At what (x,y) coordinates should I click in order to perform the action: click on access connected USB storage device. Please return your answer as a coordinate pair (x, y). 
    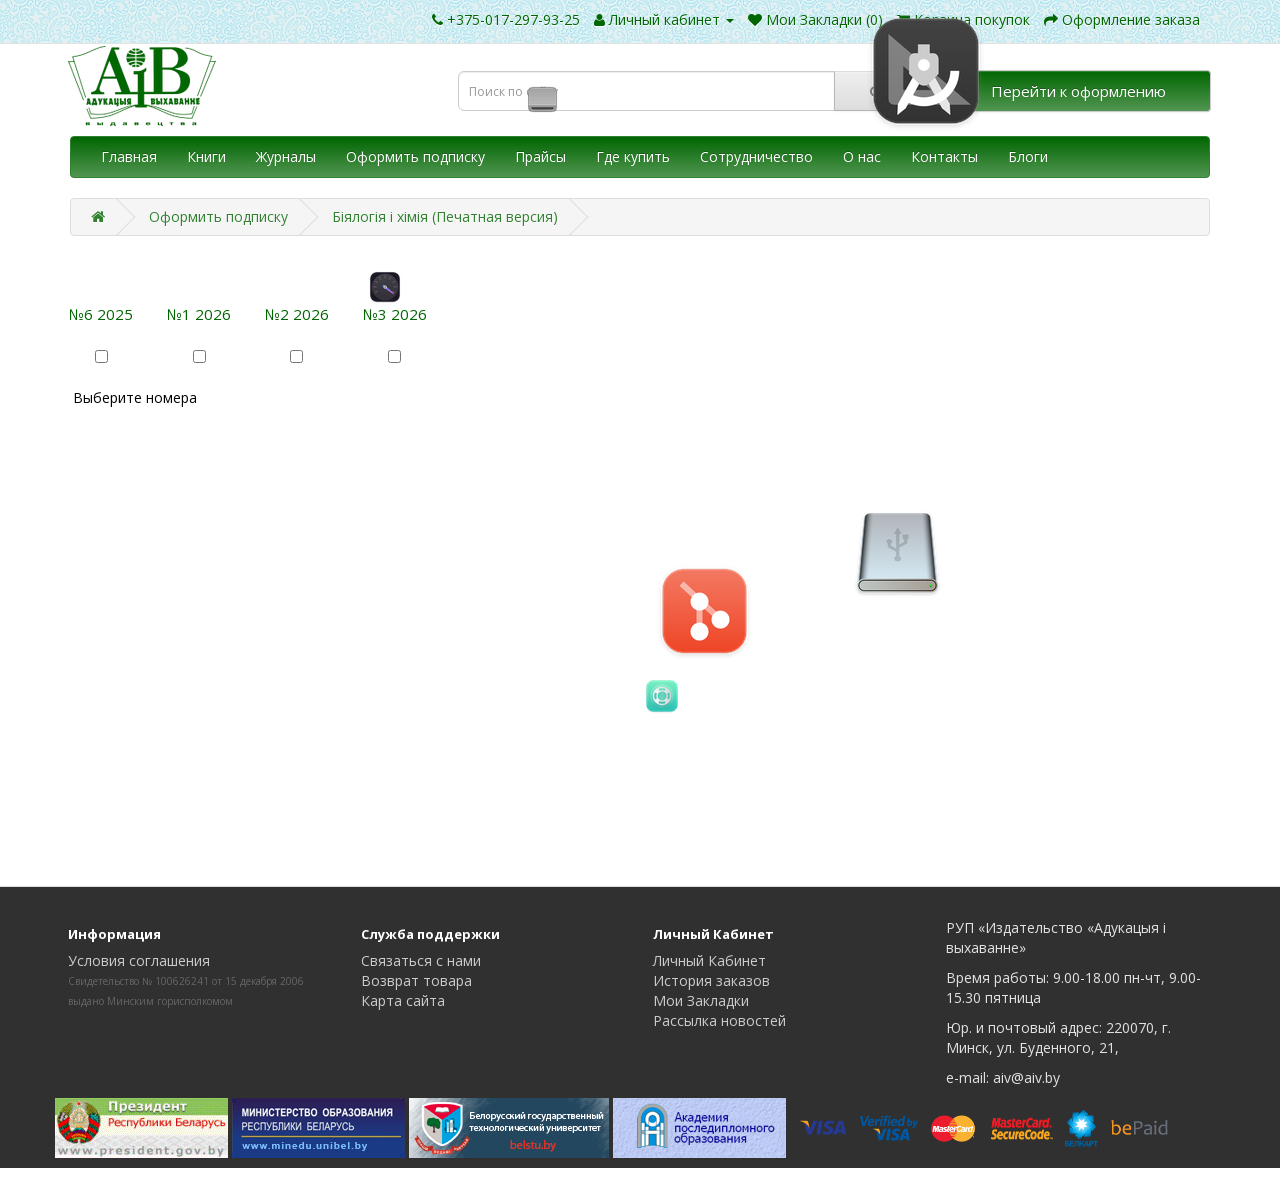
    Looking at the image, I should click on (897, 553).